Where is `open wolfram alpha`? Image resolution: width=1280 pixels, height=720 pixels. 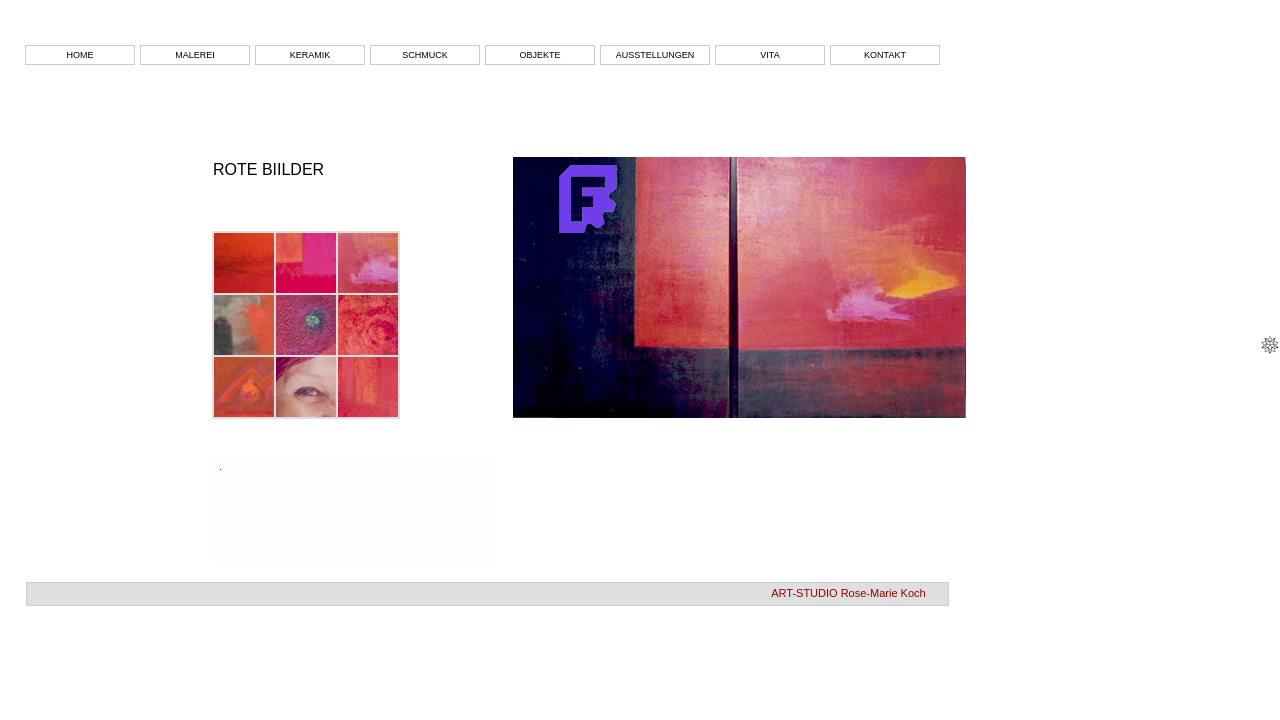
open wolfram alpha is located at coordinates (1270, 345).